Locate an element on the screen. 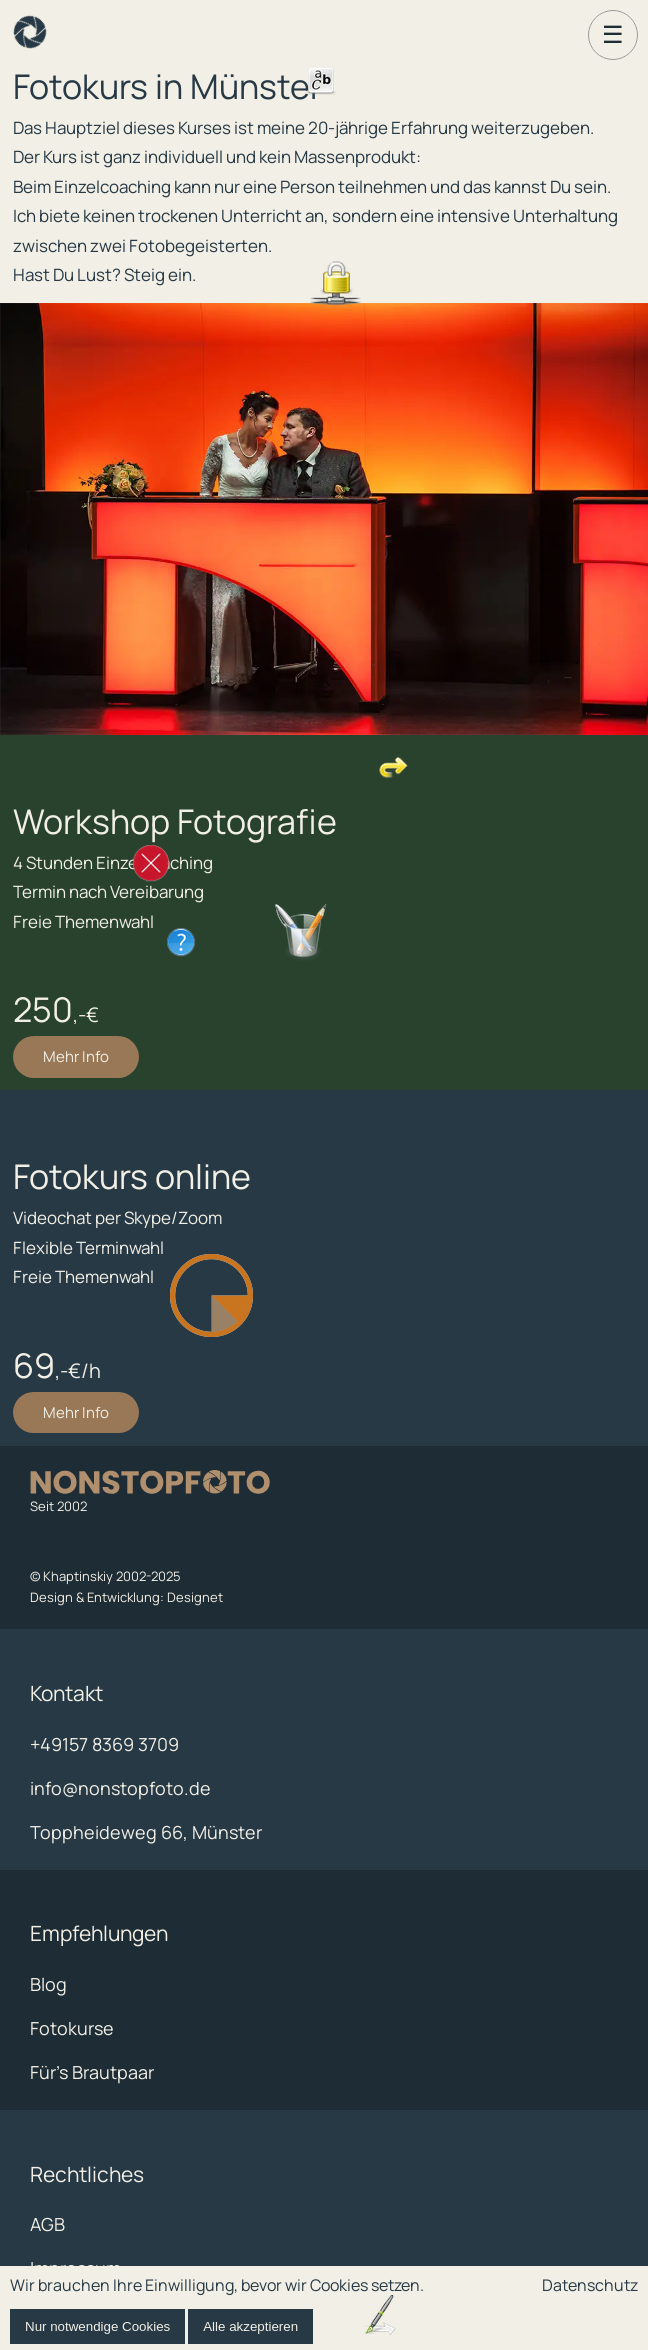  view disk storage usage is located at coordinates (211, 1295).